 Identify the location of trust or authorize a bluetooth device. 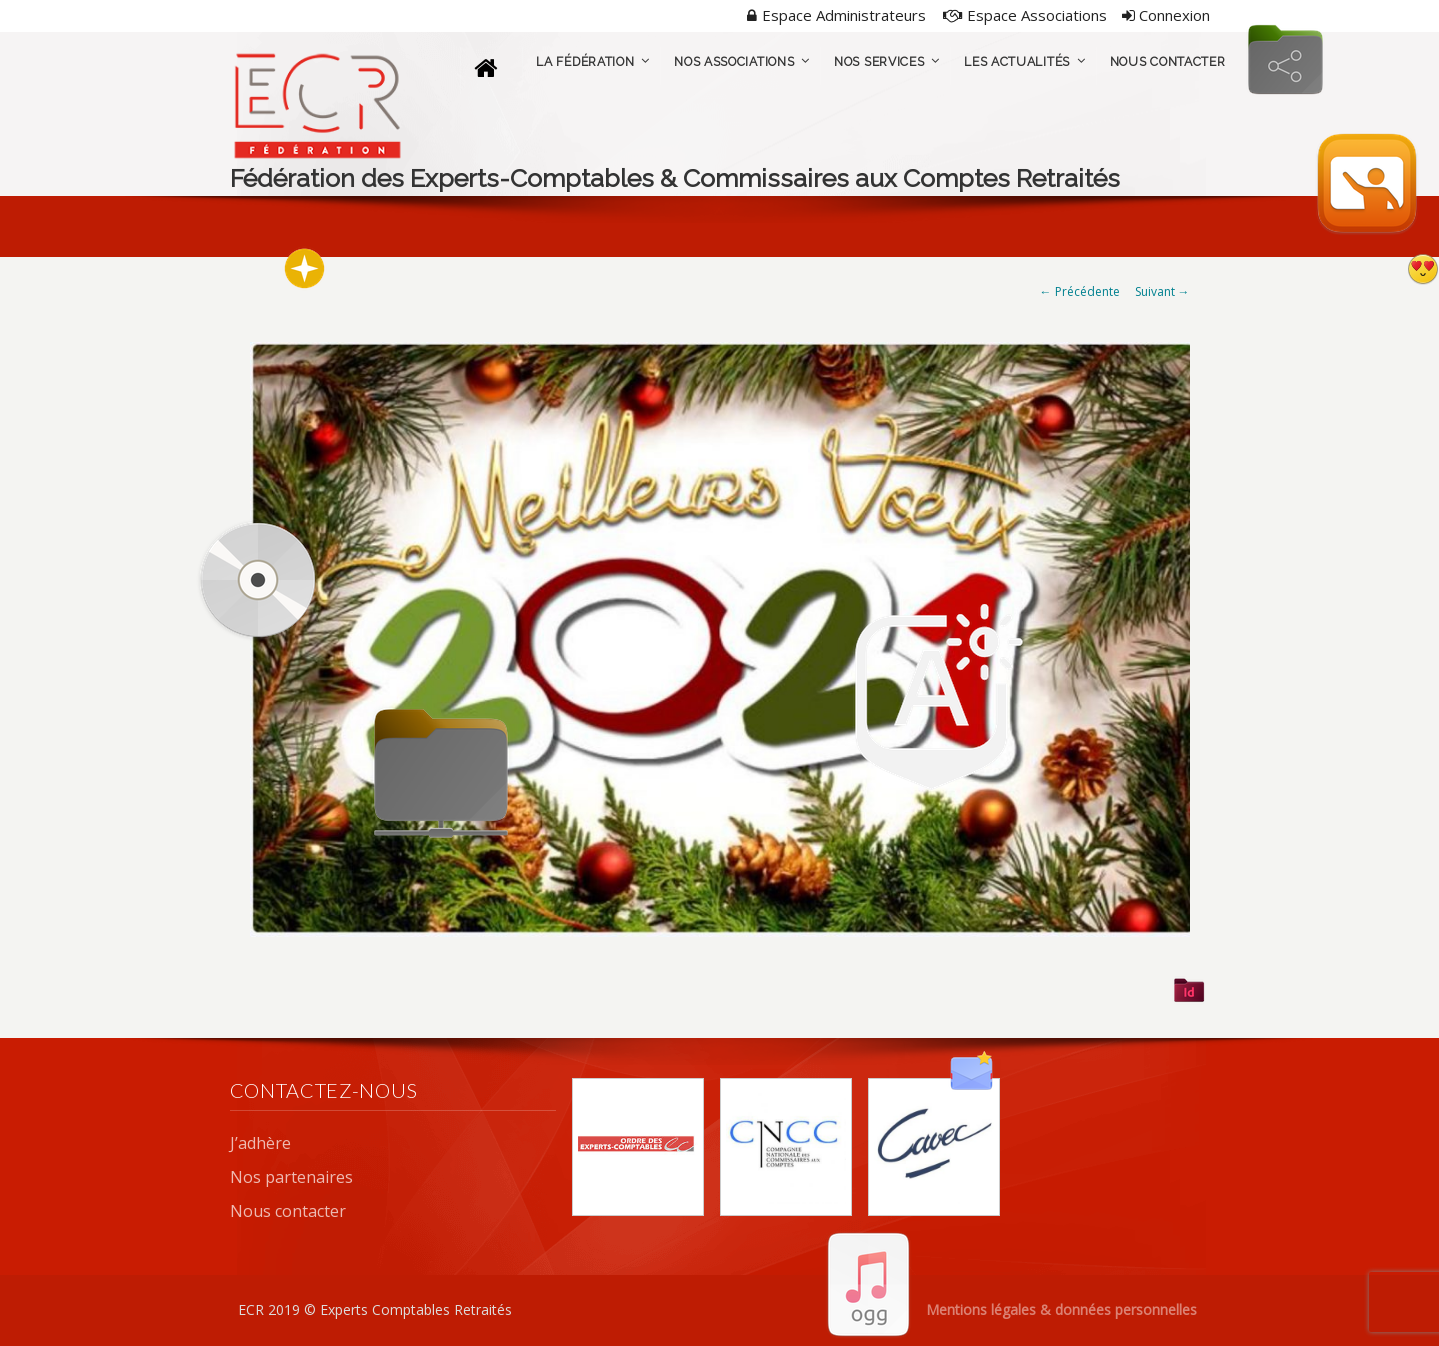
(304, 268).